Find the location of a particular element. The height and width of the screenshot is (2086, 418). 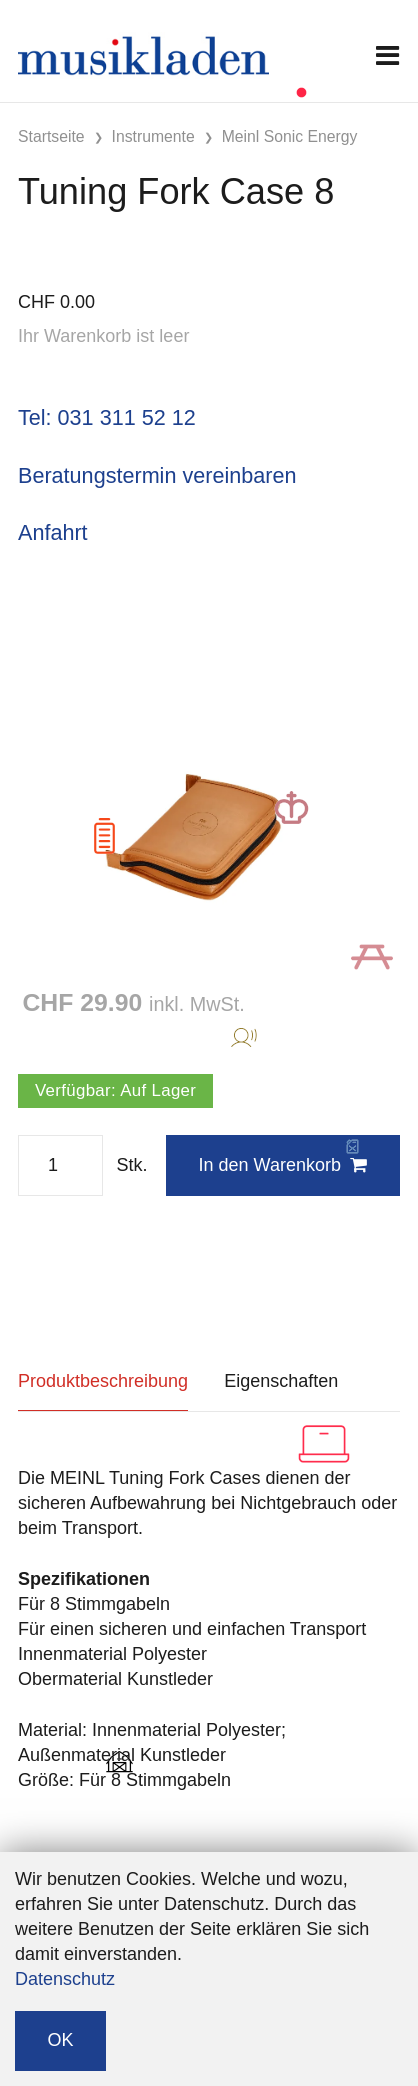

find nearby picnic areas is located at coordinates (372, 957).